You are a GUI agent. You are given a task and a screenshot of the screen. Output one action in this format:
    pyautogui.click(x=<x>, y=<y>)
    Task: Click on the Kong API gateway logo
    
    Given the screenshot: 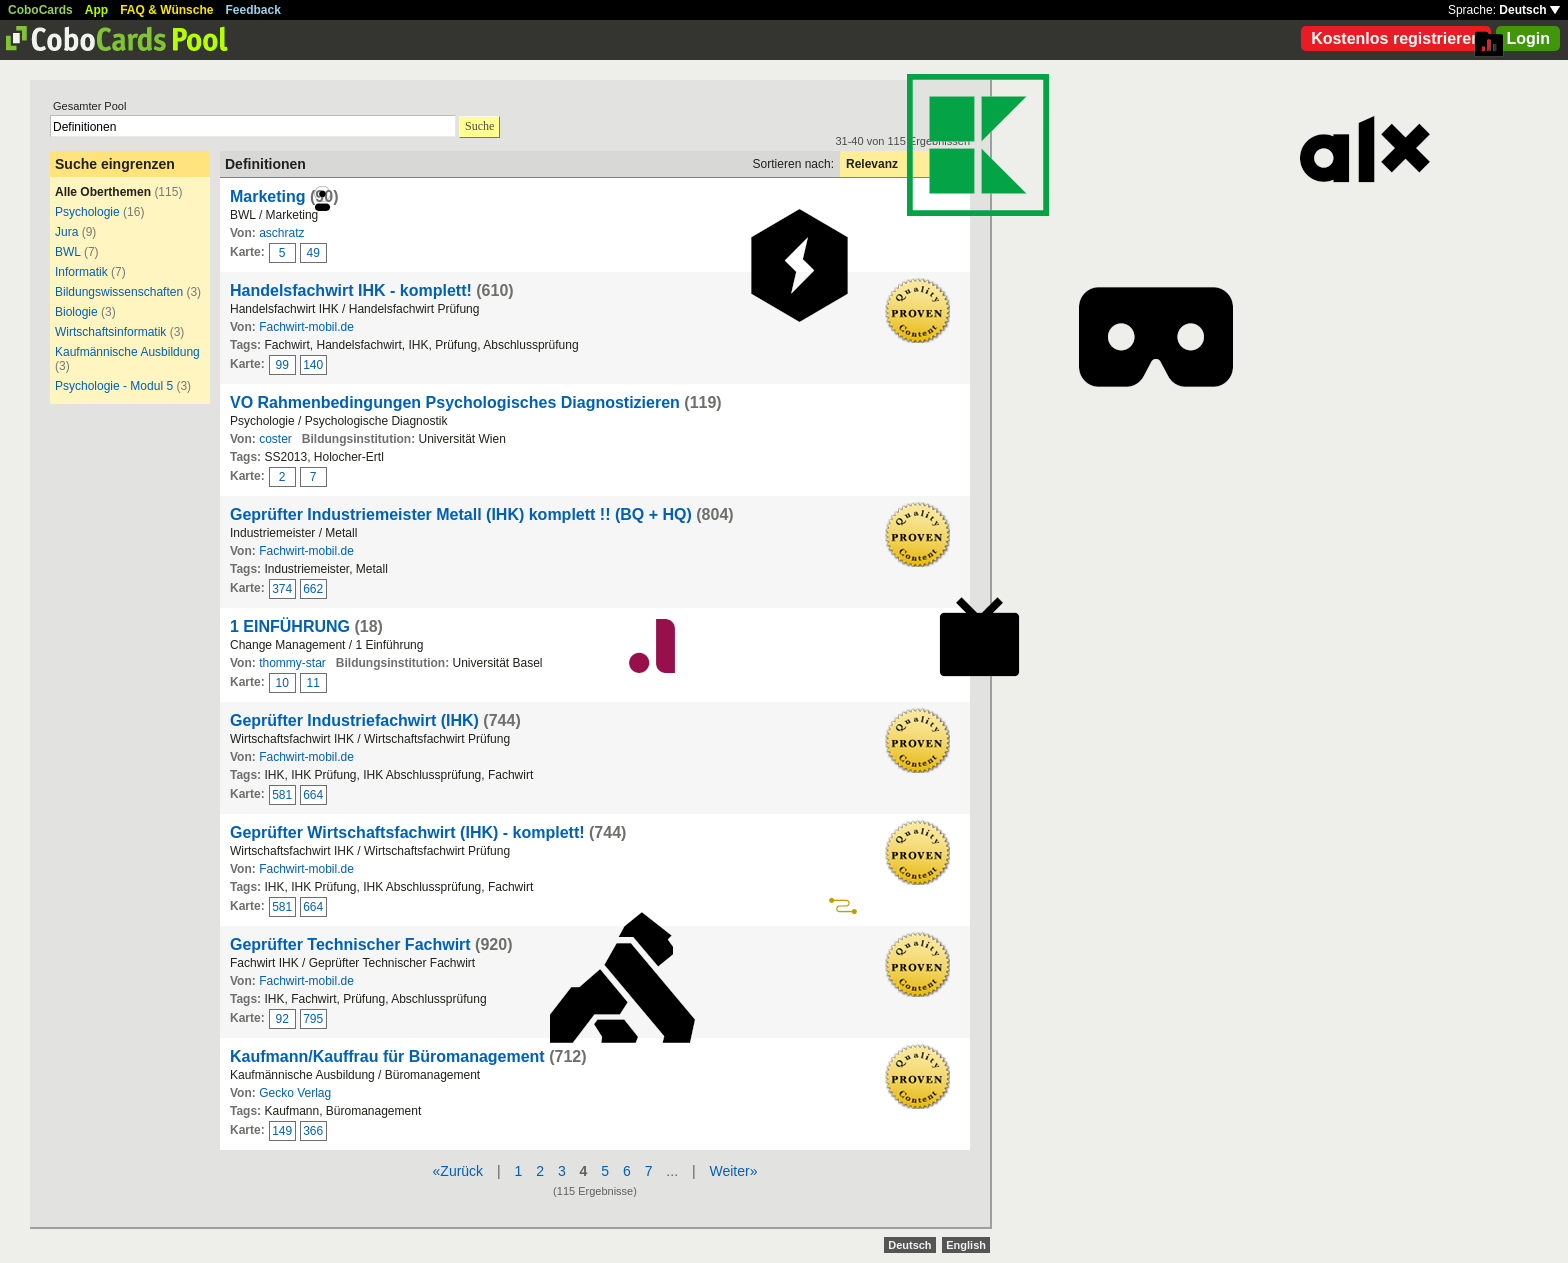 What is the action you would take?
    pyautogui.click(x=622, y=977)
    